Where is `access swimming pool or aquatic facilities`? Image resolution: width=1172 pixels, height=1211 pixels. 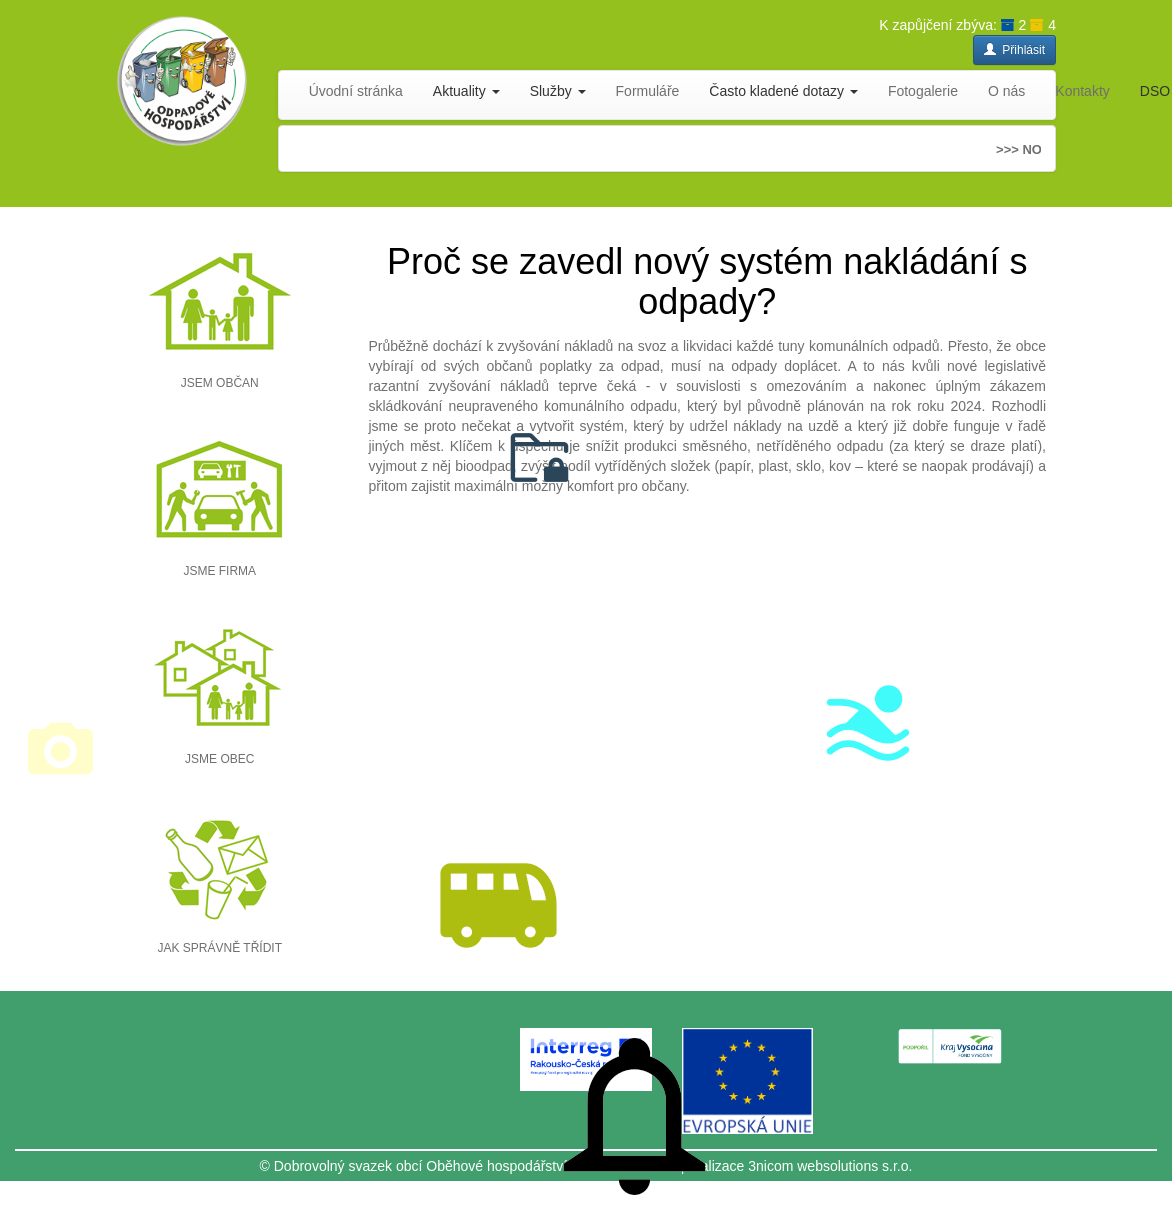
access swimming pool or aquatic facilities is located at coordinates (868, 723).